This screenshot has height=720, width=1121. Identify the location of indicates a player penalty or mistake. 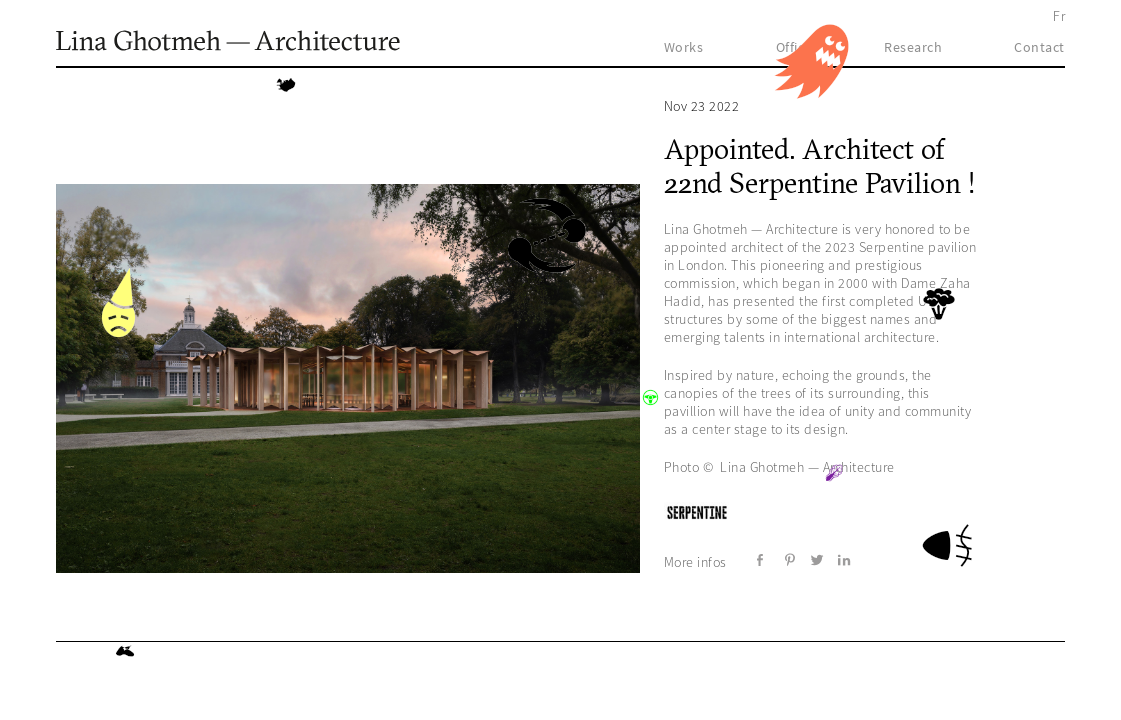
(118, 302).